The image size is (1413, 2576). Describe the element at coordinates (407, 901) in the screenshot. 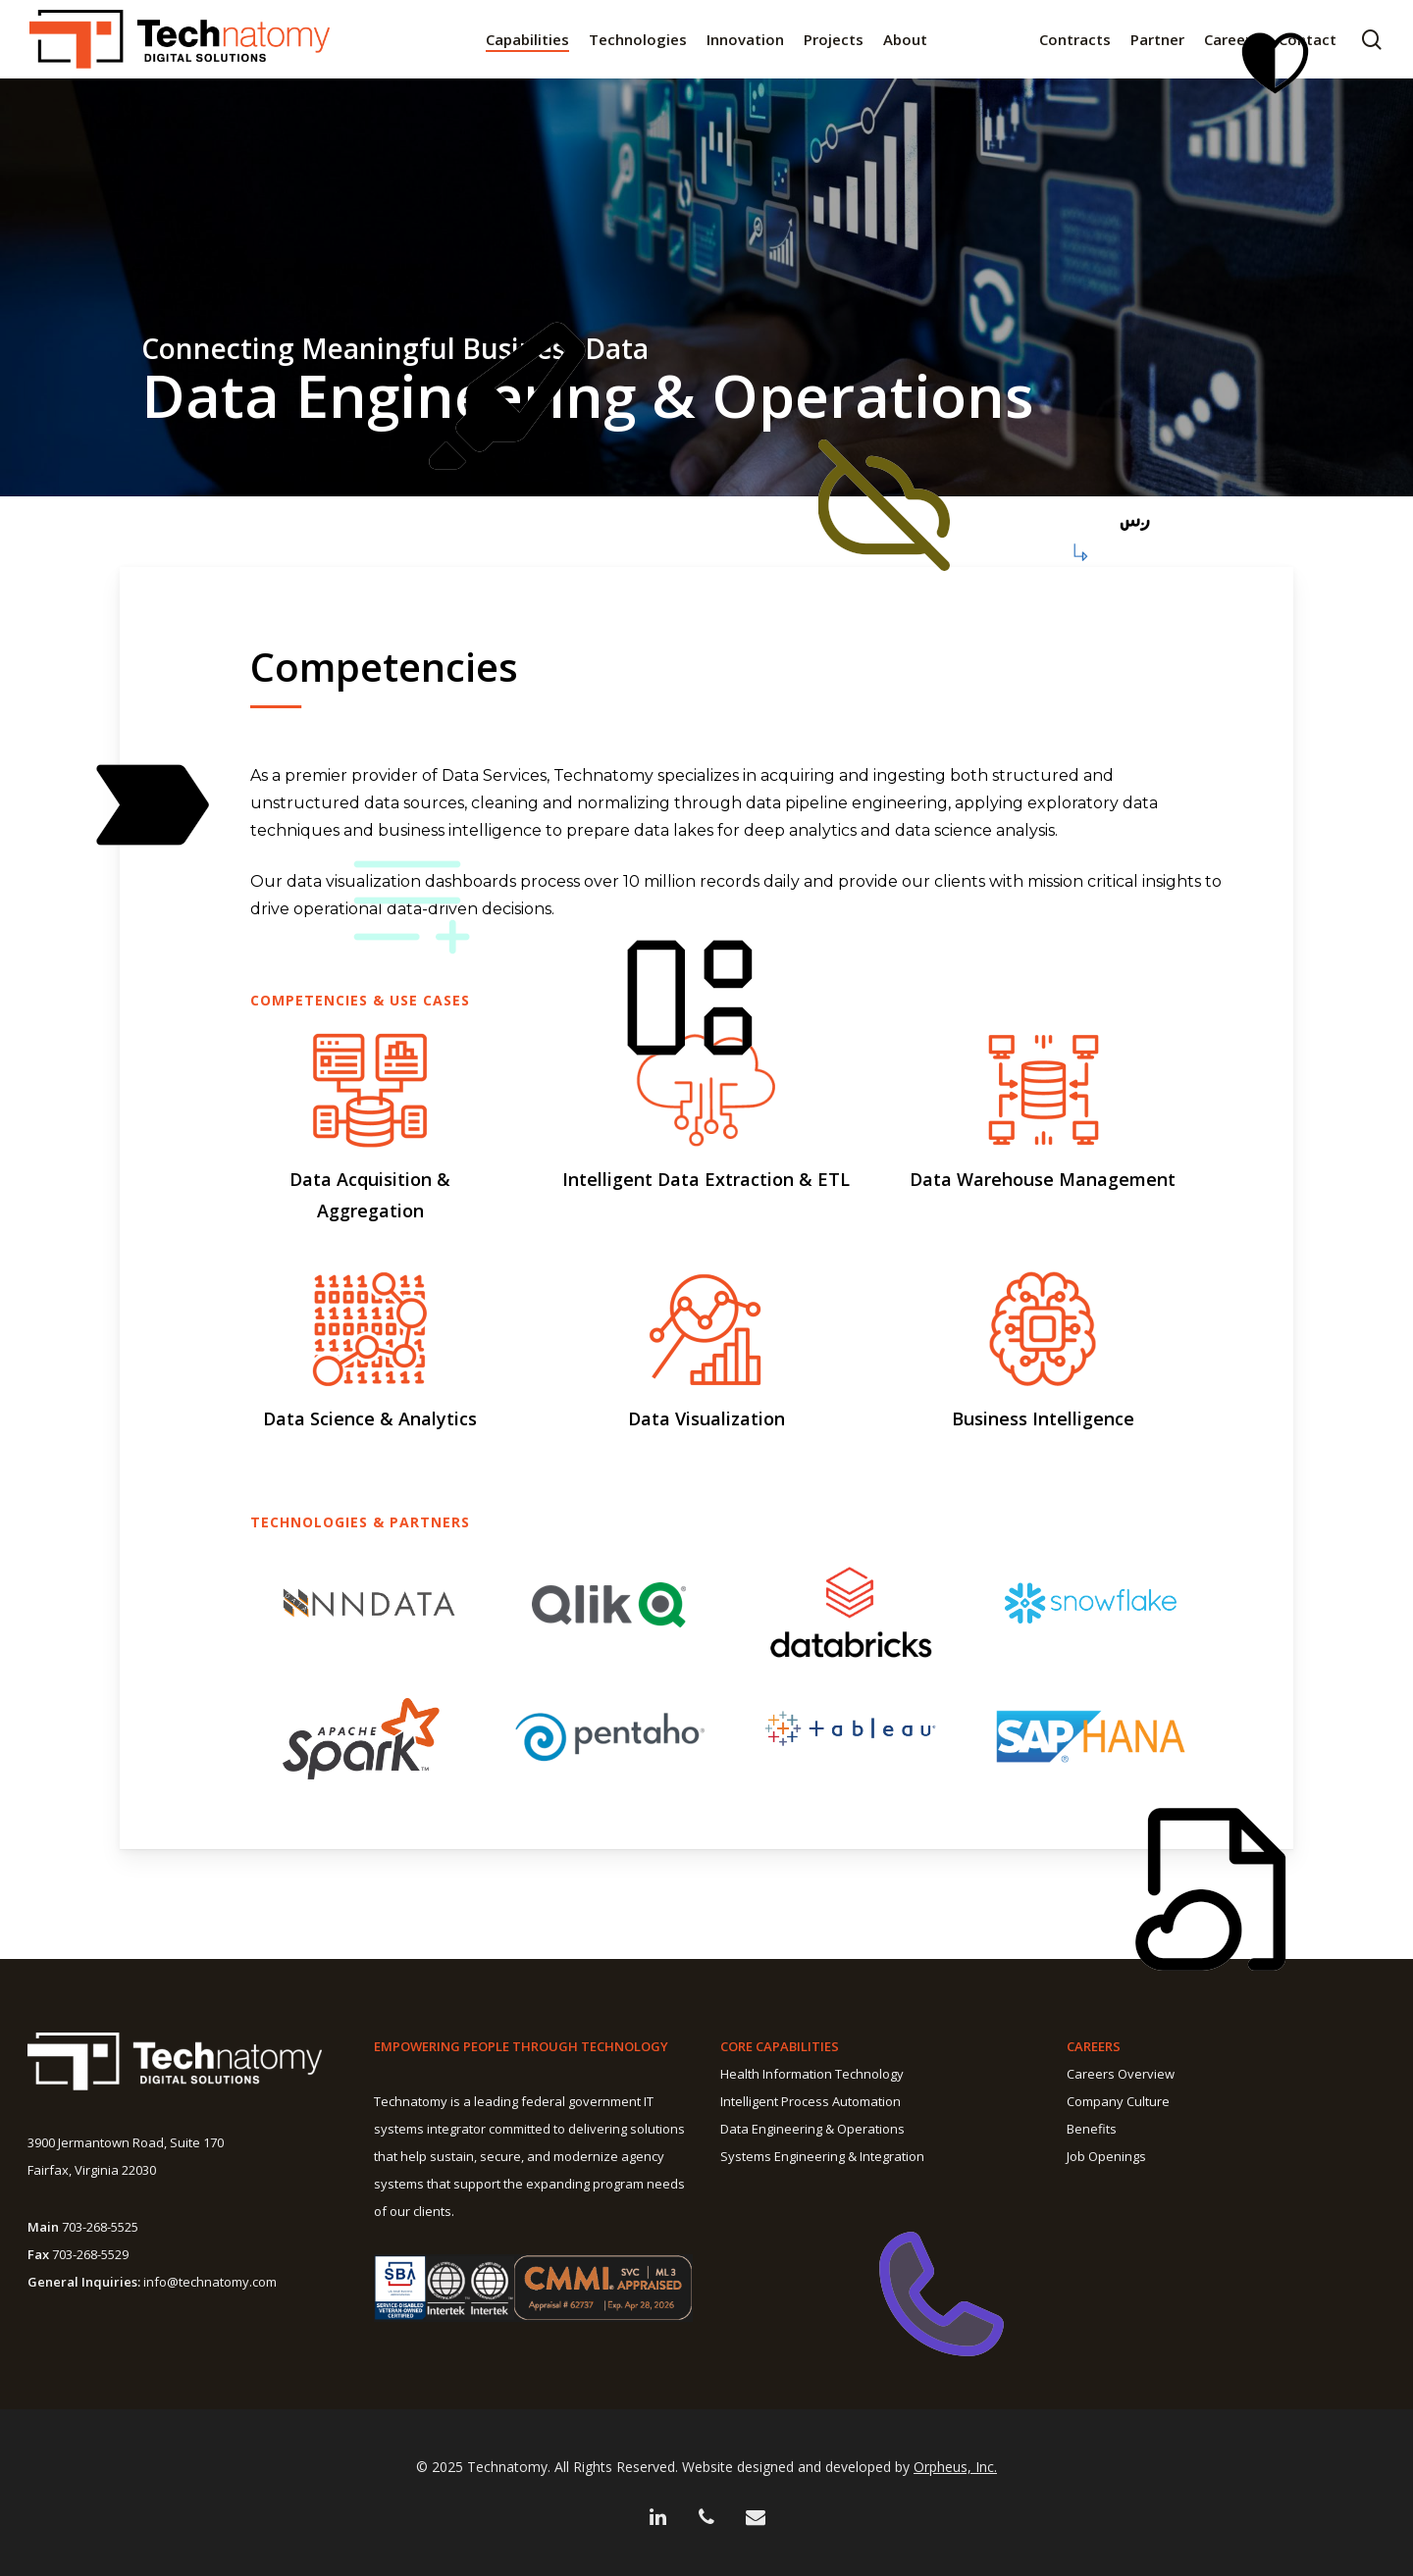

I see `add a new item to the list` at that location.